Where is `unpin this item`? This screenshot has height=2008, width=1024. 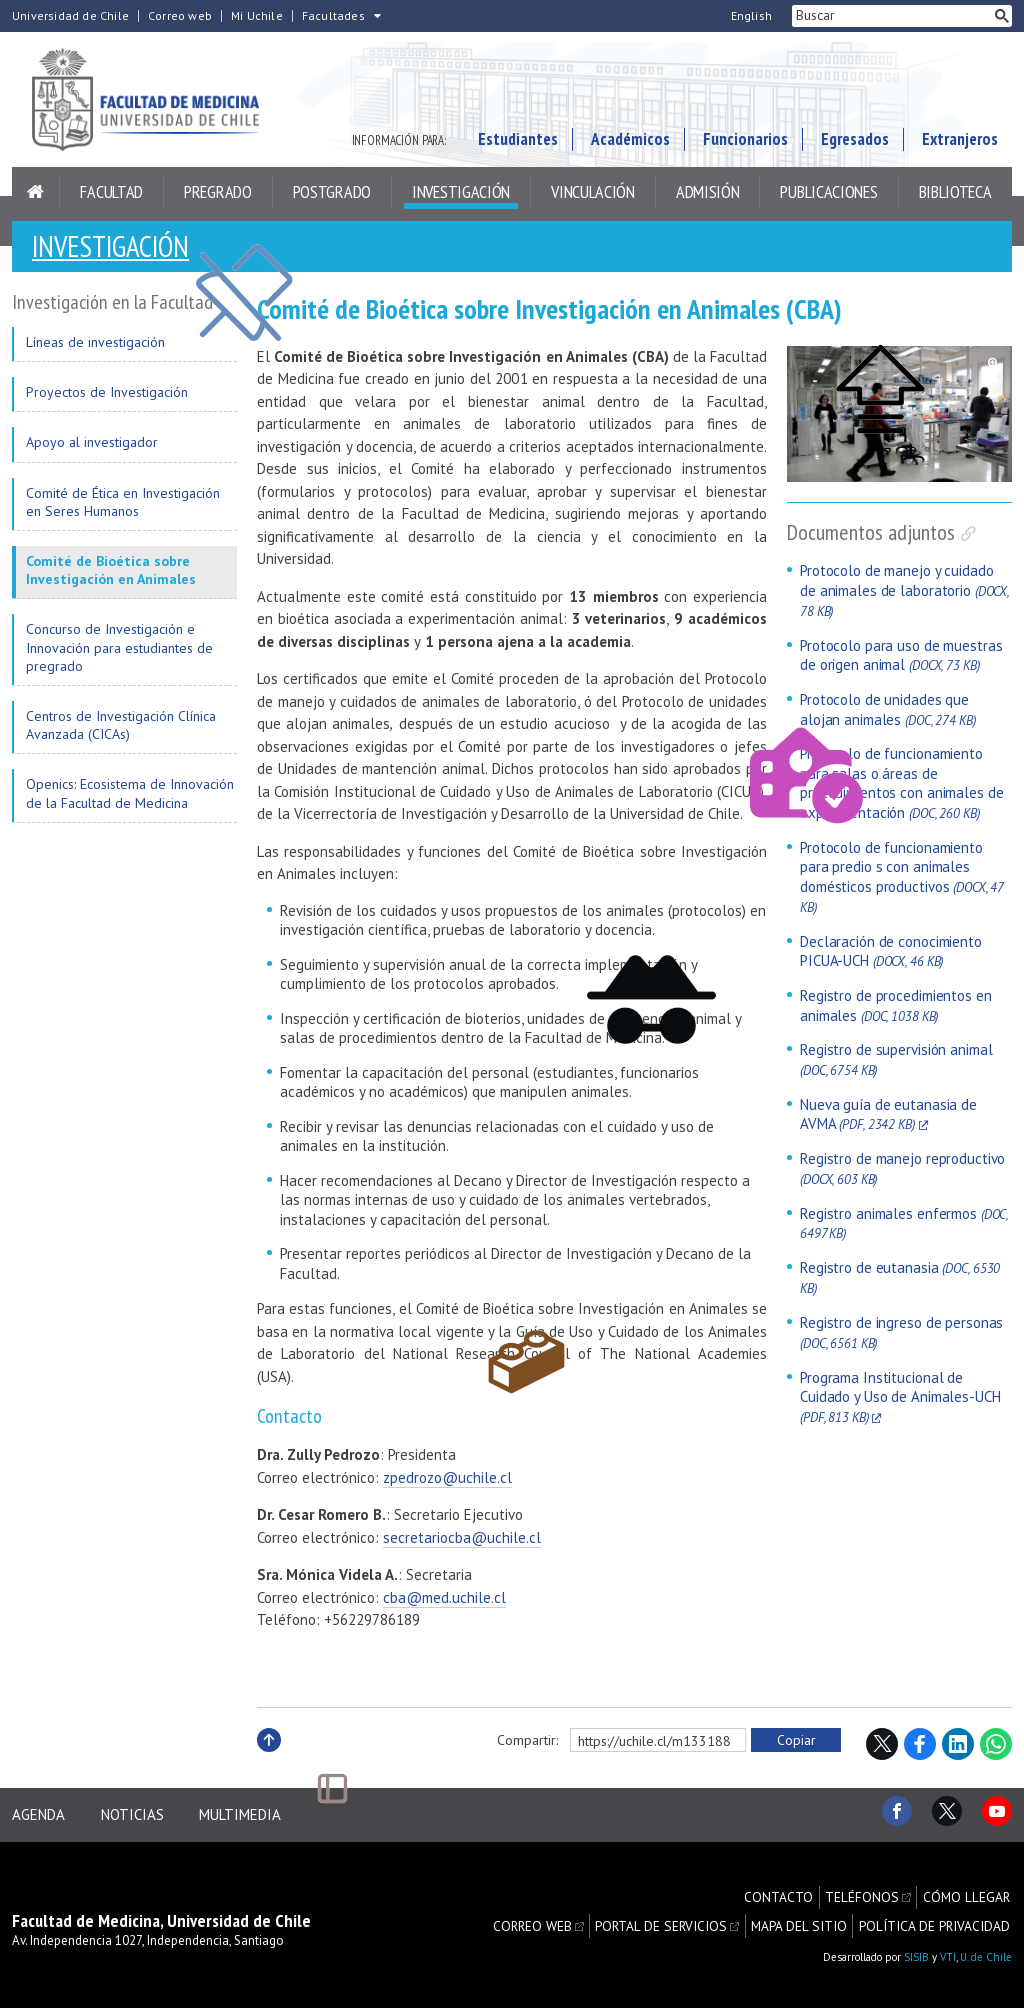
unpin this item is located at coordinates (240, 296).